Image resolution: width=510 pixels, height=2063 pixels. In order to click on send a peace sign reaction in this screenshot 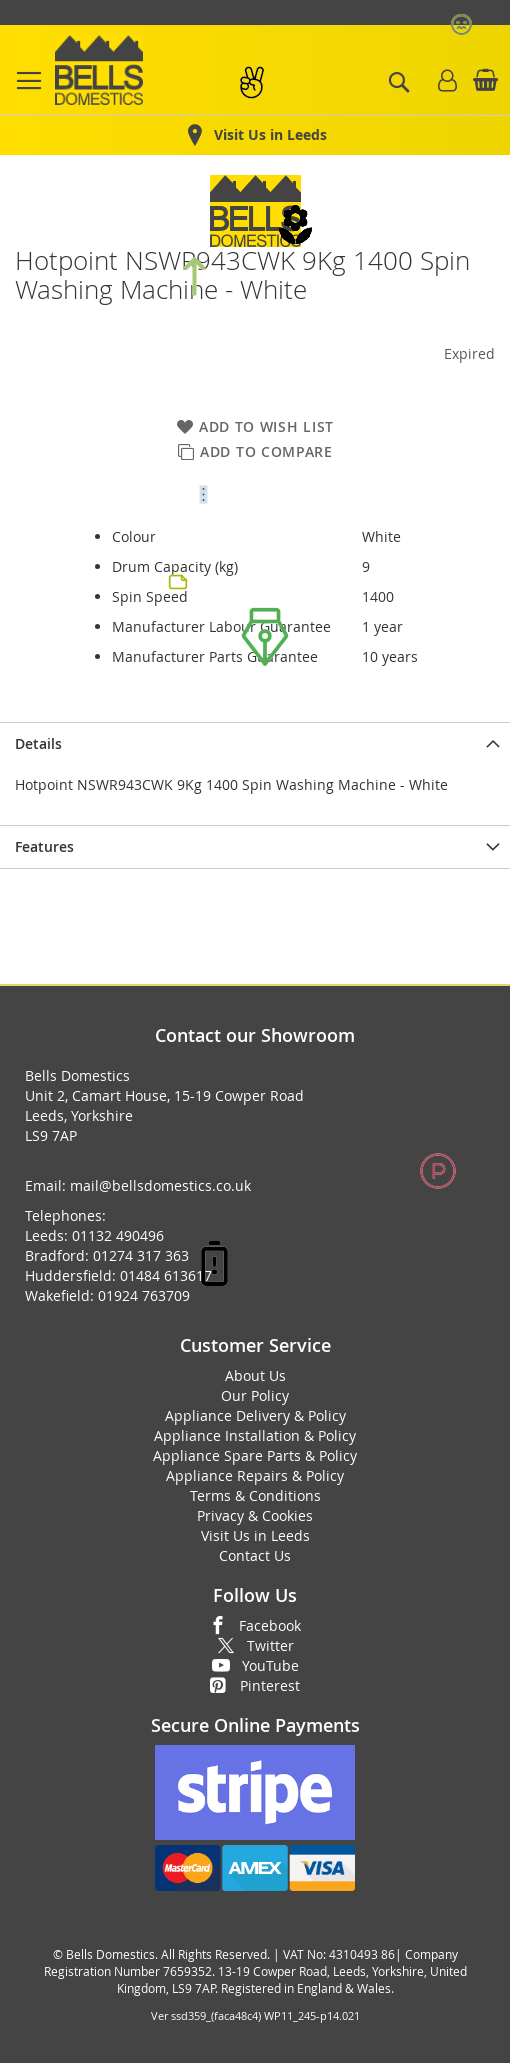, I will do `click(251, 82)`.